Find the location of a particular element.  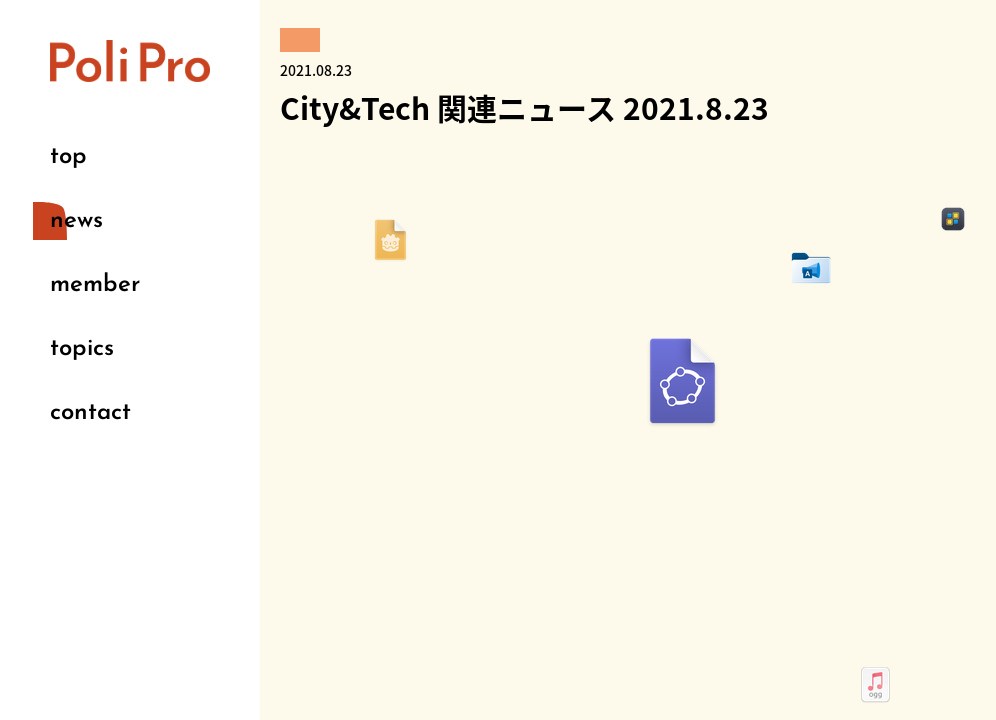

an ogg vorbis audio file is located at coordinates (875, 684).